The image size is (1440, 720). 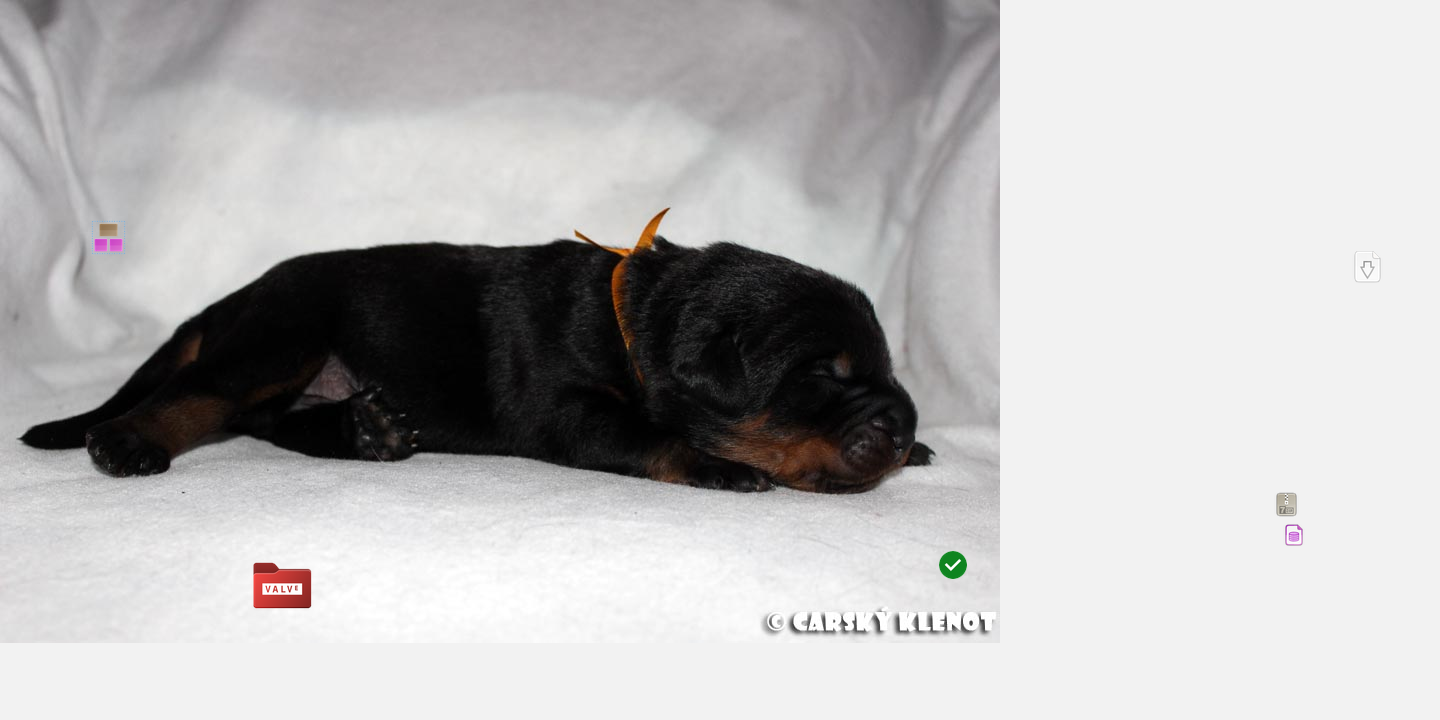 What do you see at coordinates (1367, 266) in the screenshot?
I see `install a file or software package` at bounding box center [1367, 266].